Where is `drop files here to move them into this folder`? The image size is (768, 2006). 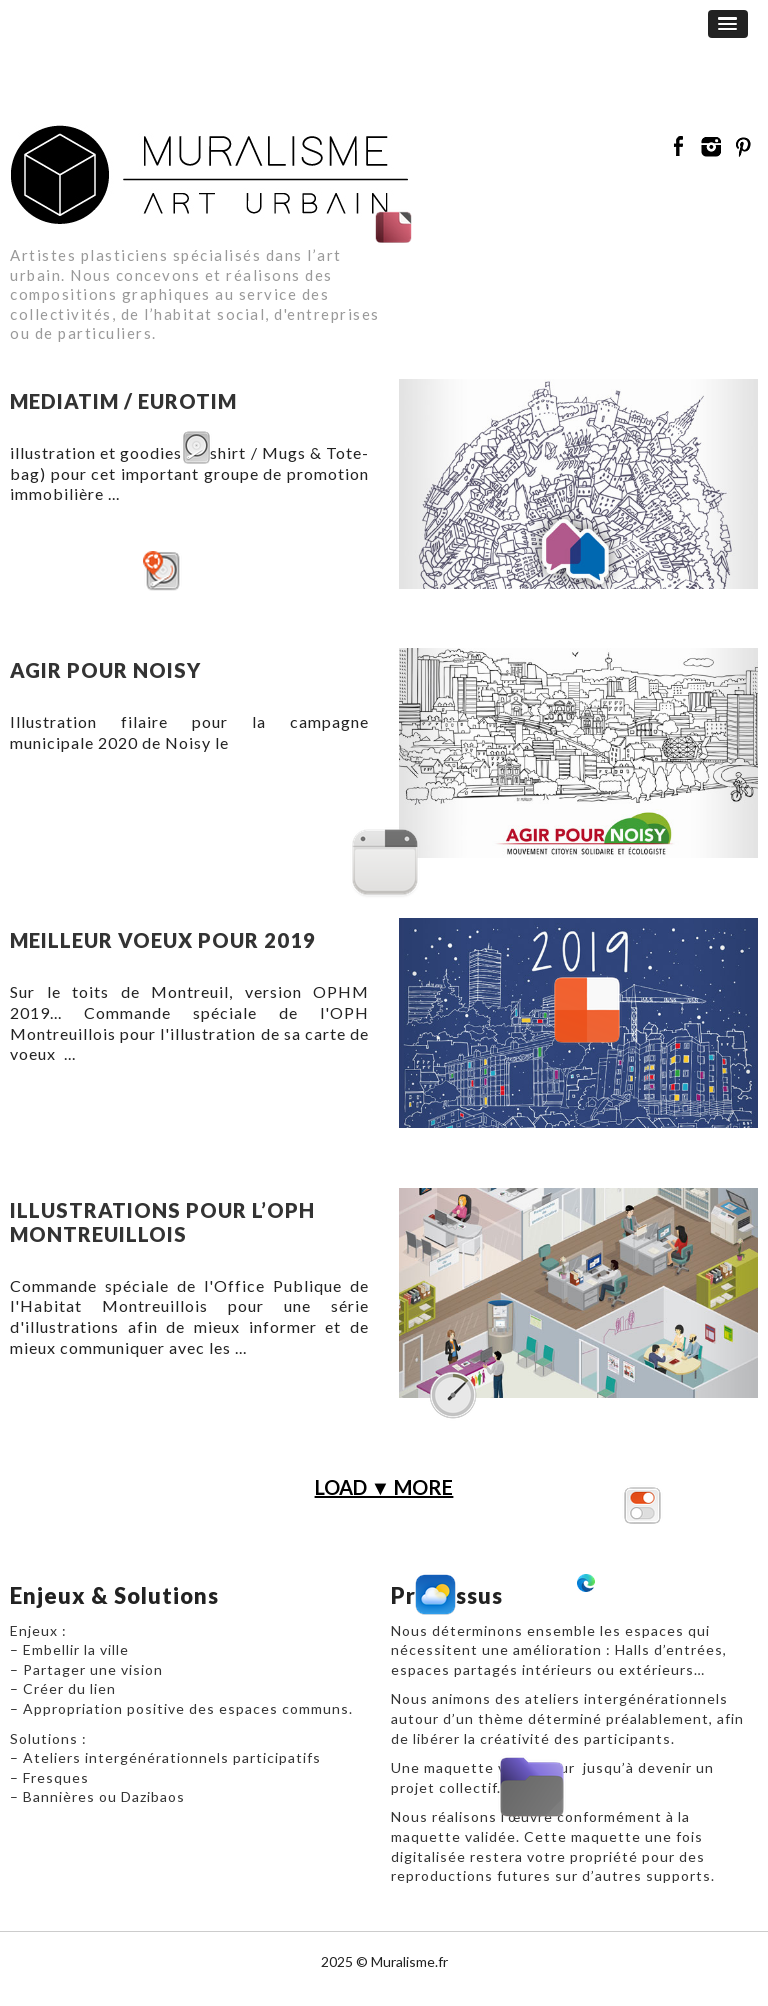 drop files here to move them into this folder is located at coordinates (532, 1787).